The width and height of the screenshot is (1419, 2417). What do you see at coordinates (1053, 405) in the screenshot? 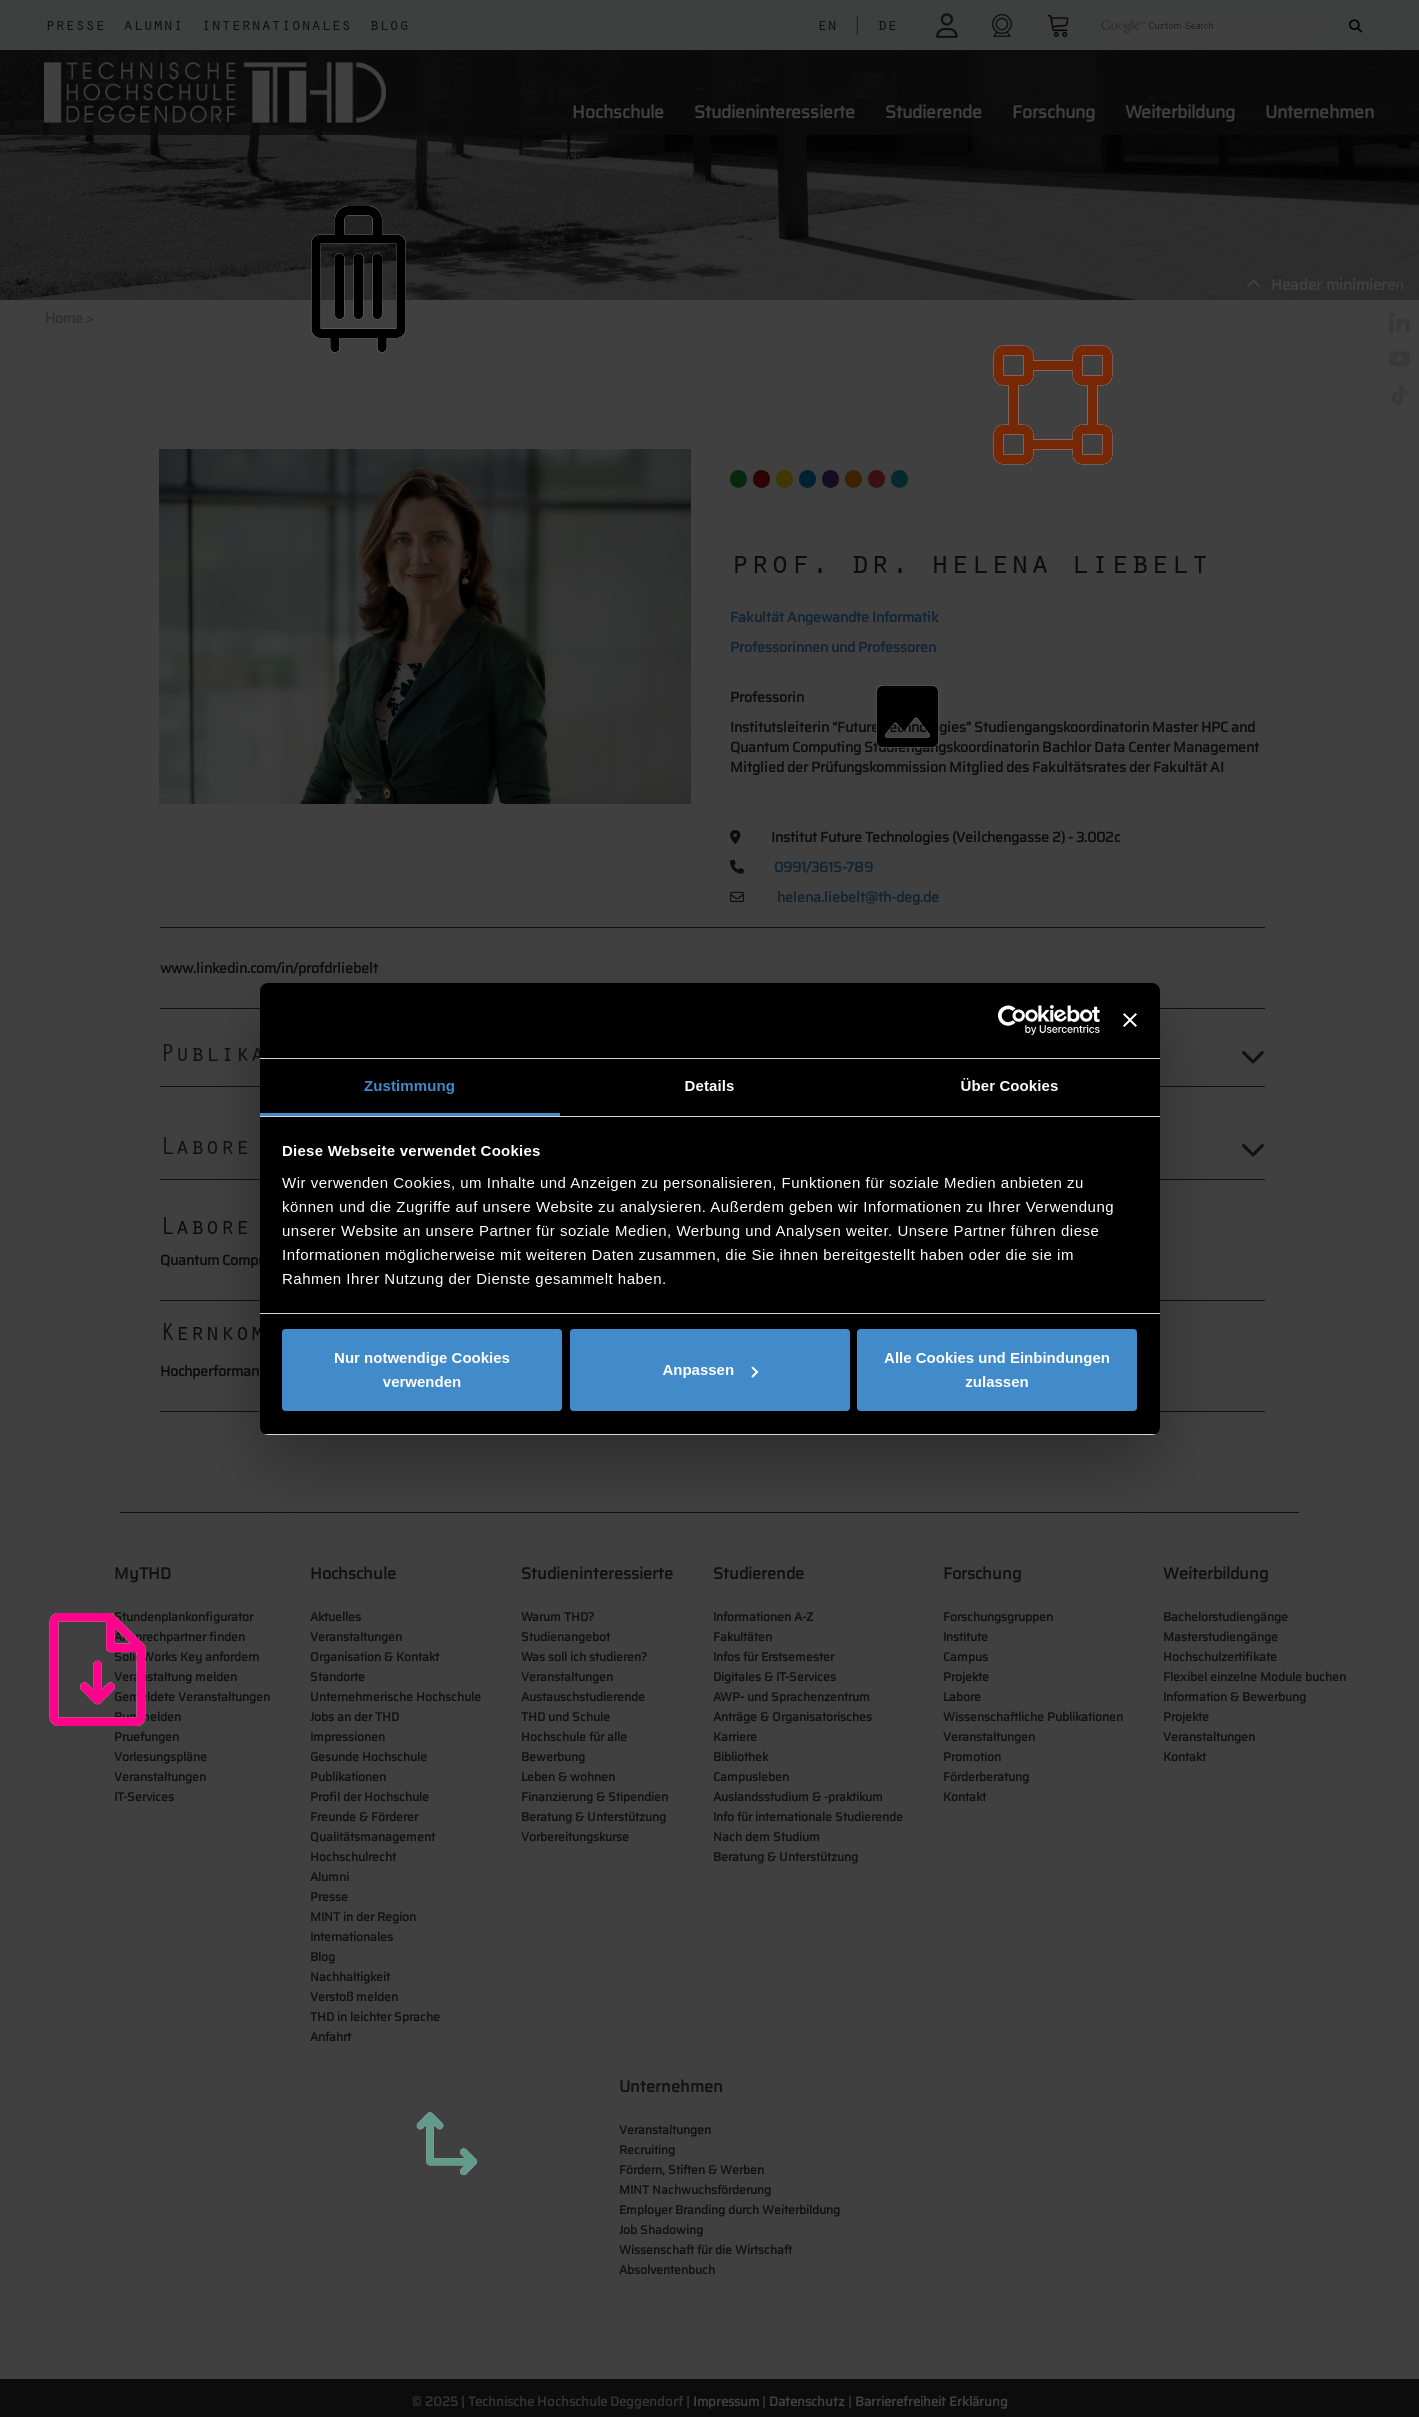
I see `select or resize an object's boundaries` at bounding box center [1053, 405].